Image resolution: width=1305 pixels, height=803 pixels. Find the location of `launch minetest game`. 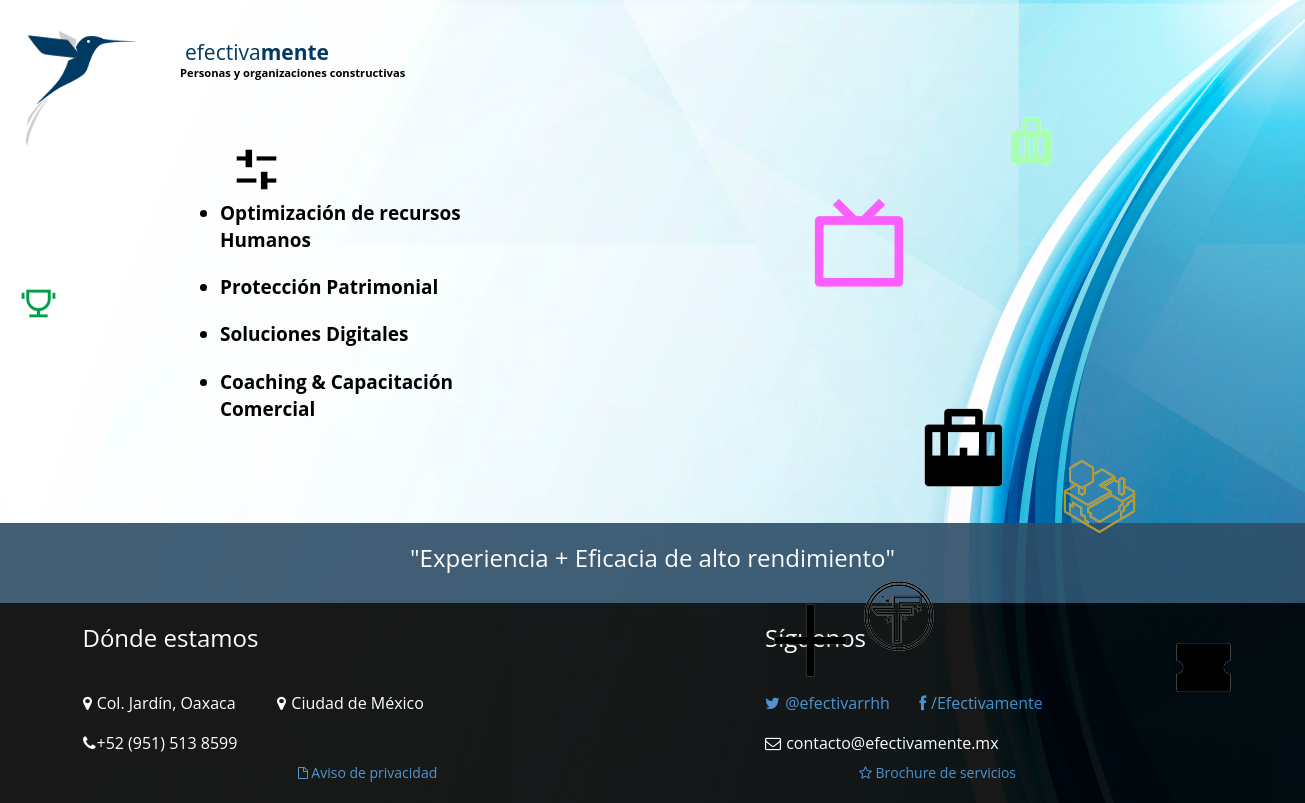

launch minetest game is located at coordinates (1099, 496).